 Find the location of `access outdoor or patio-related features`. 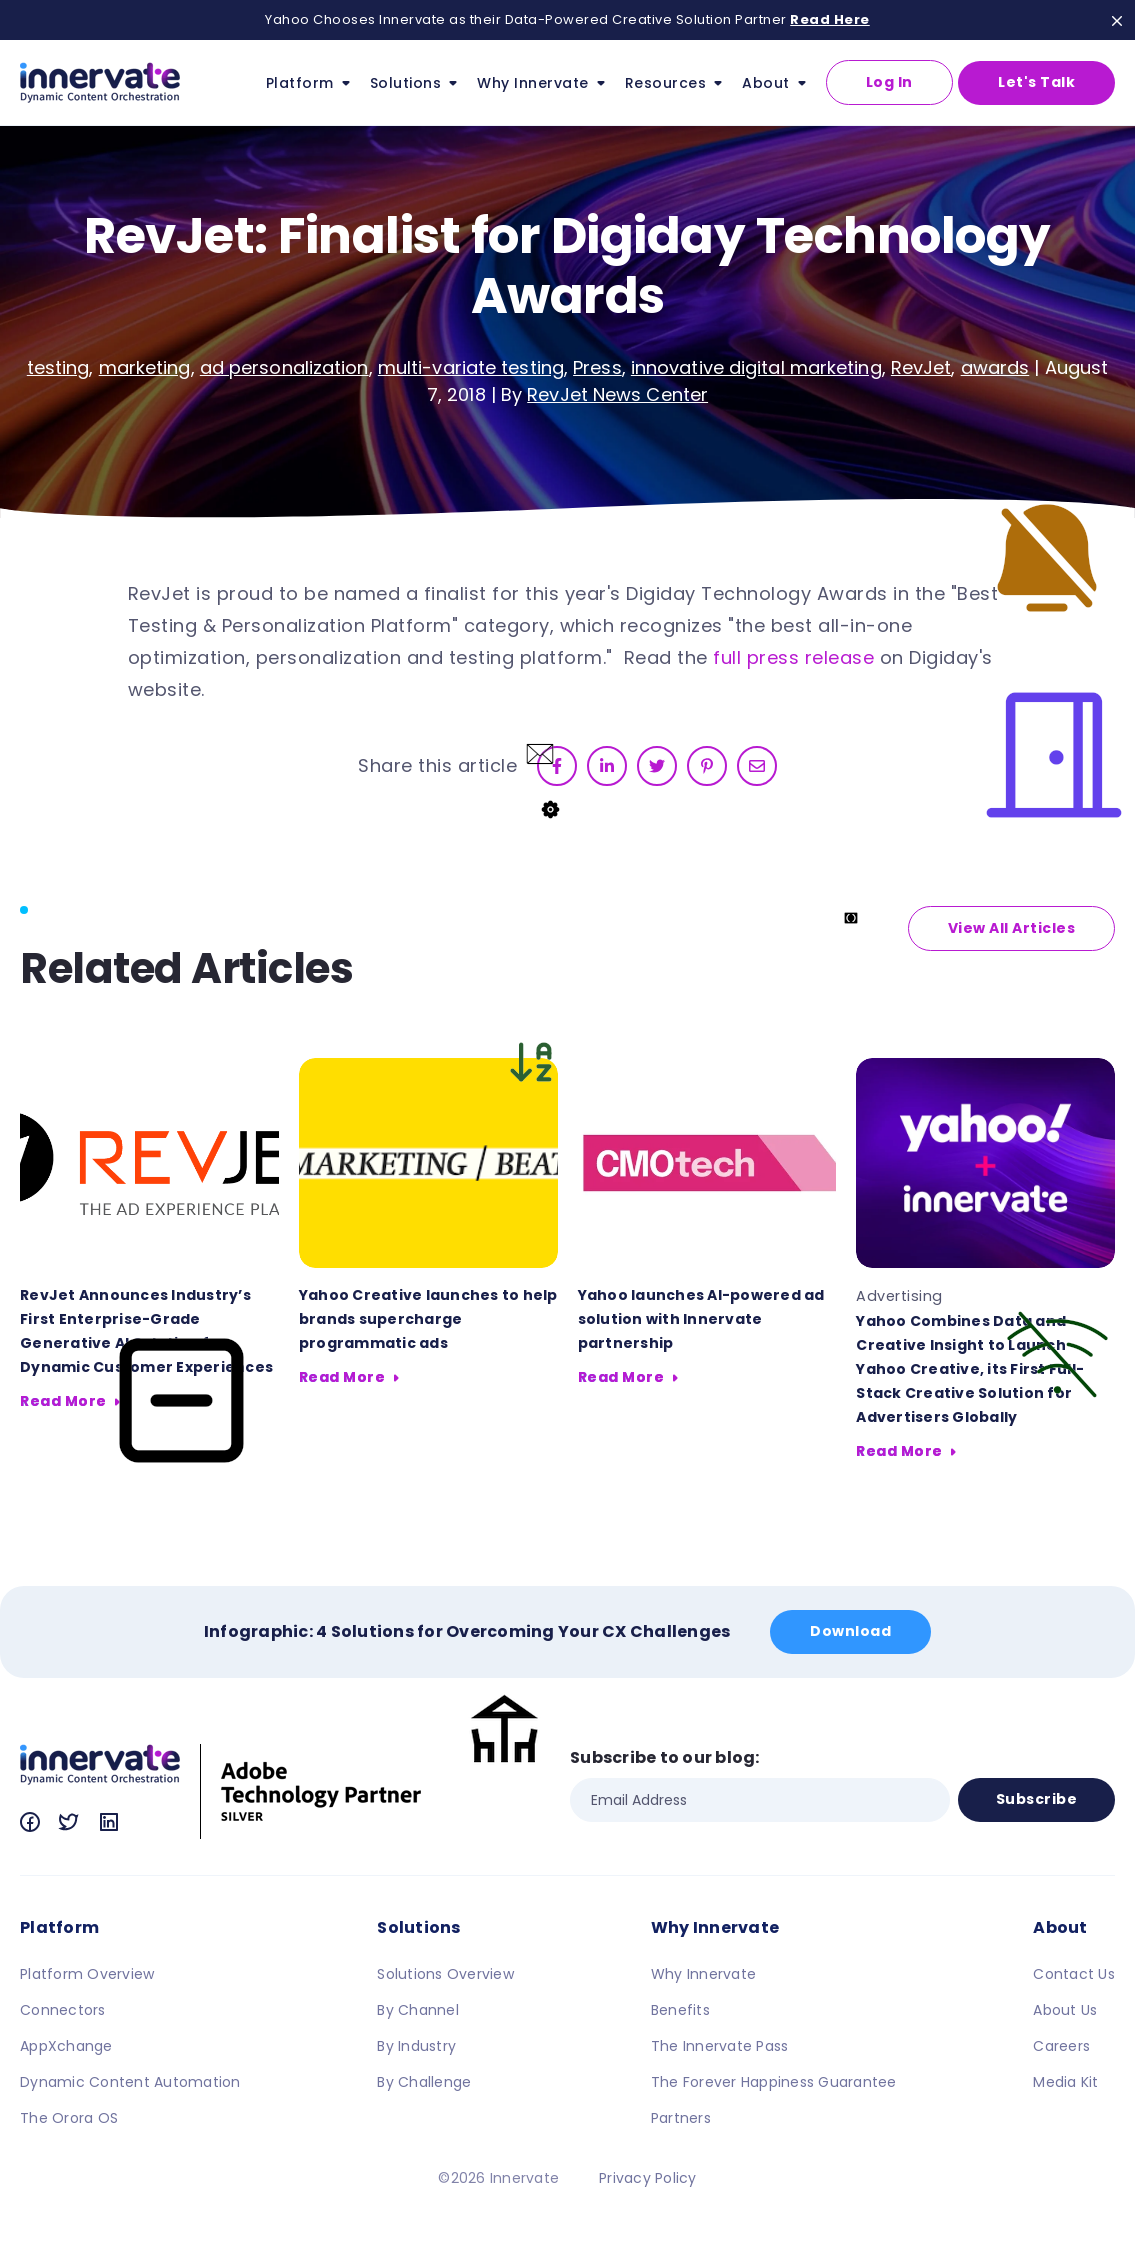

access outdoor or patio-related features is located at coordinates (504, 1728).